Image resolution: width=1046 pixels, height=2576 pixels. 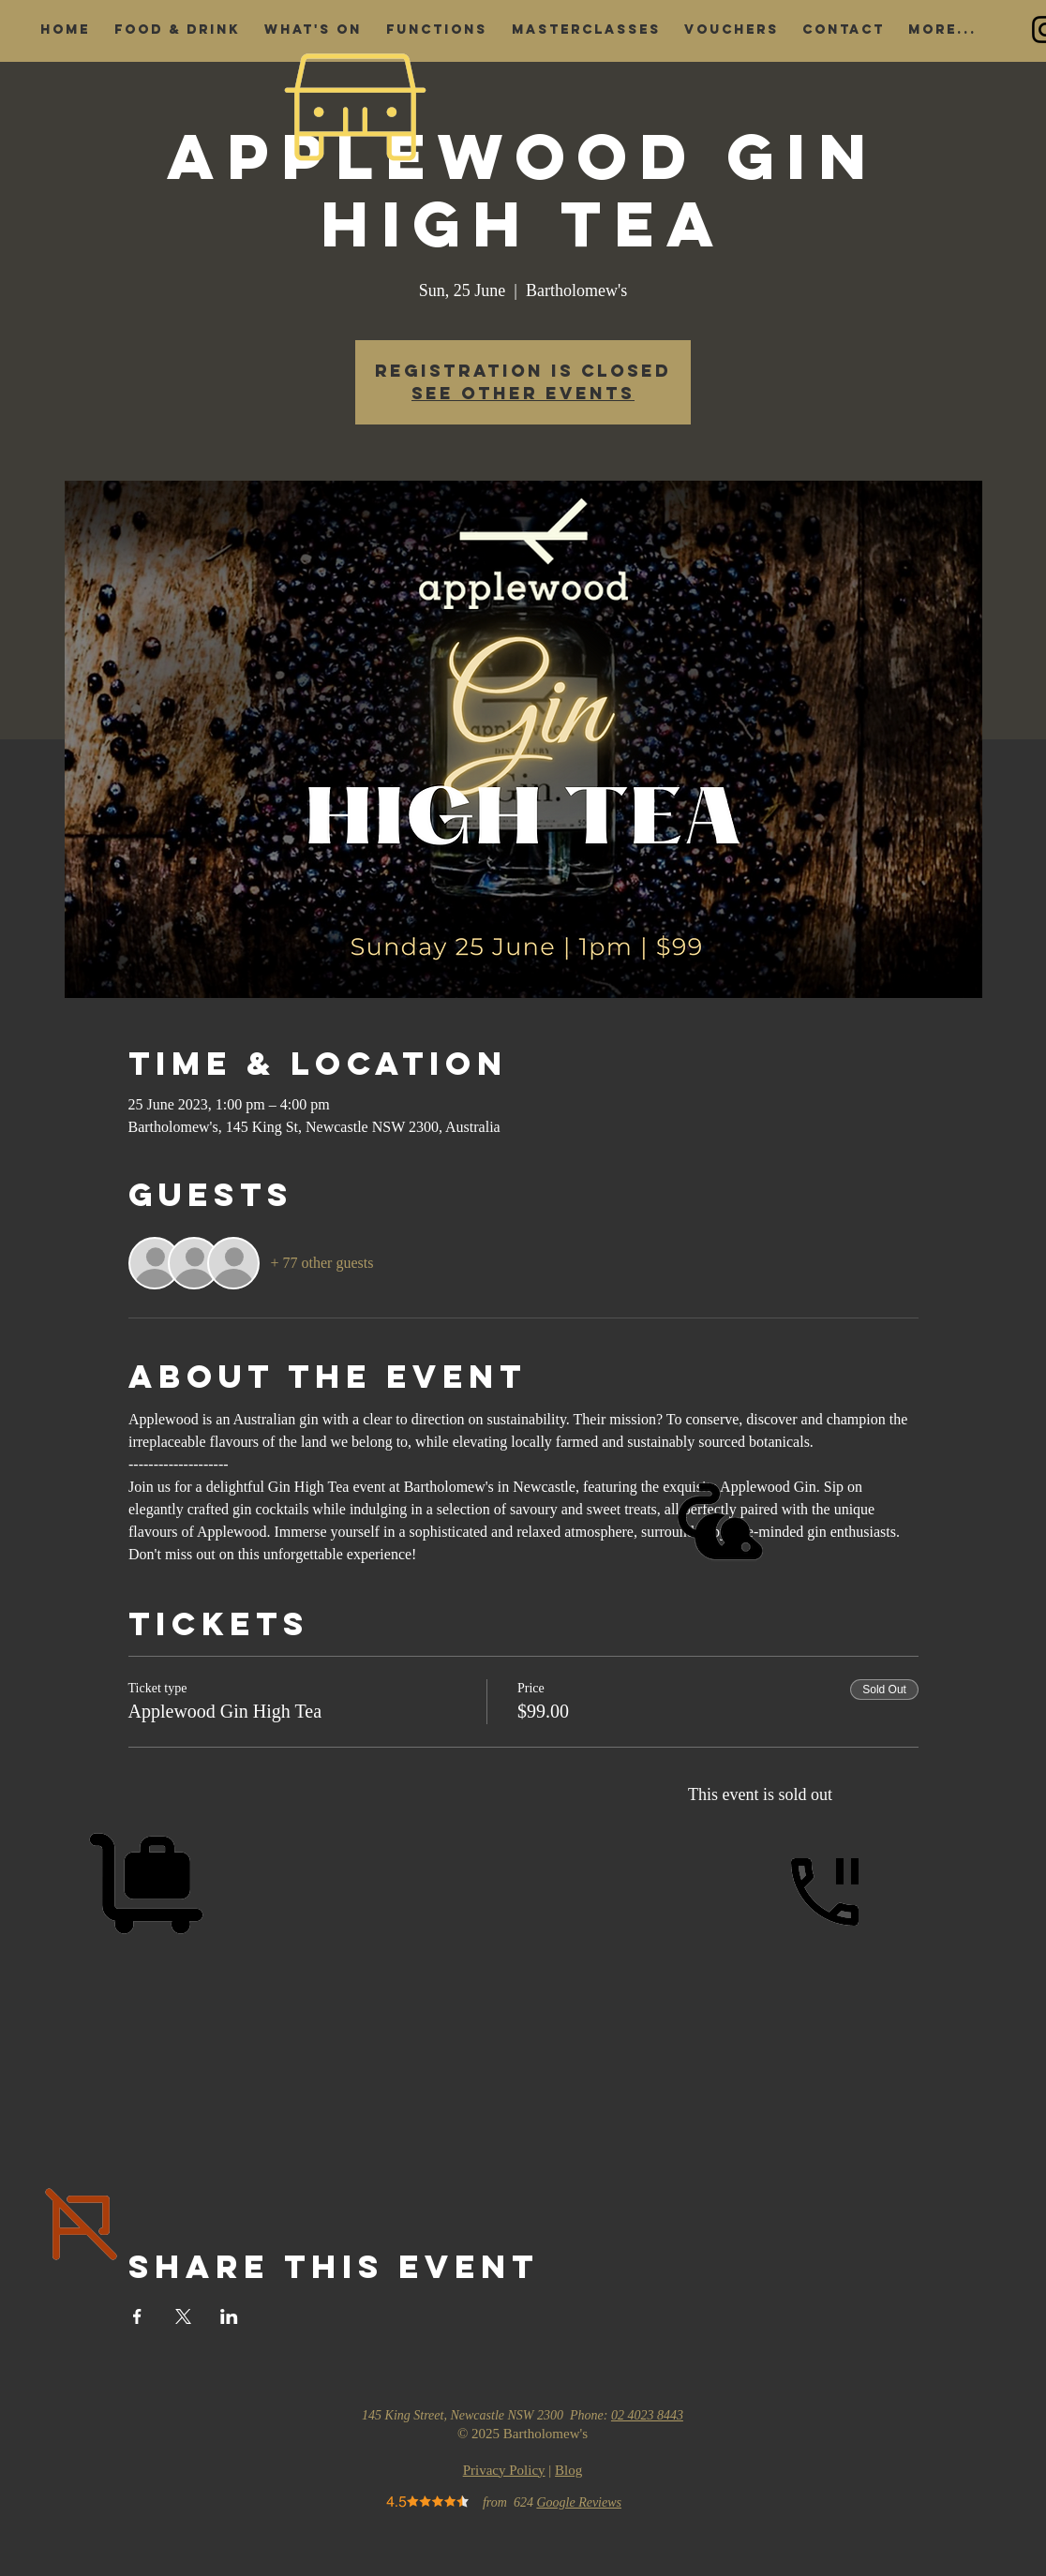 What do you see at coordinates (825, 1892) in the screenshot?
I see `call on hold` at bounding box center [825, 1892].